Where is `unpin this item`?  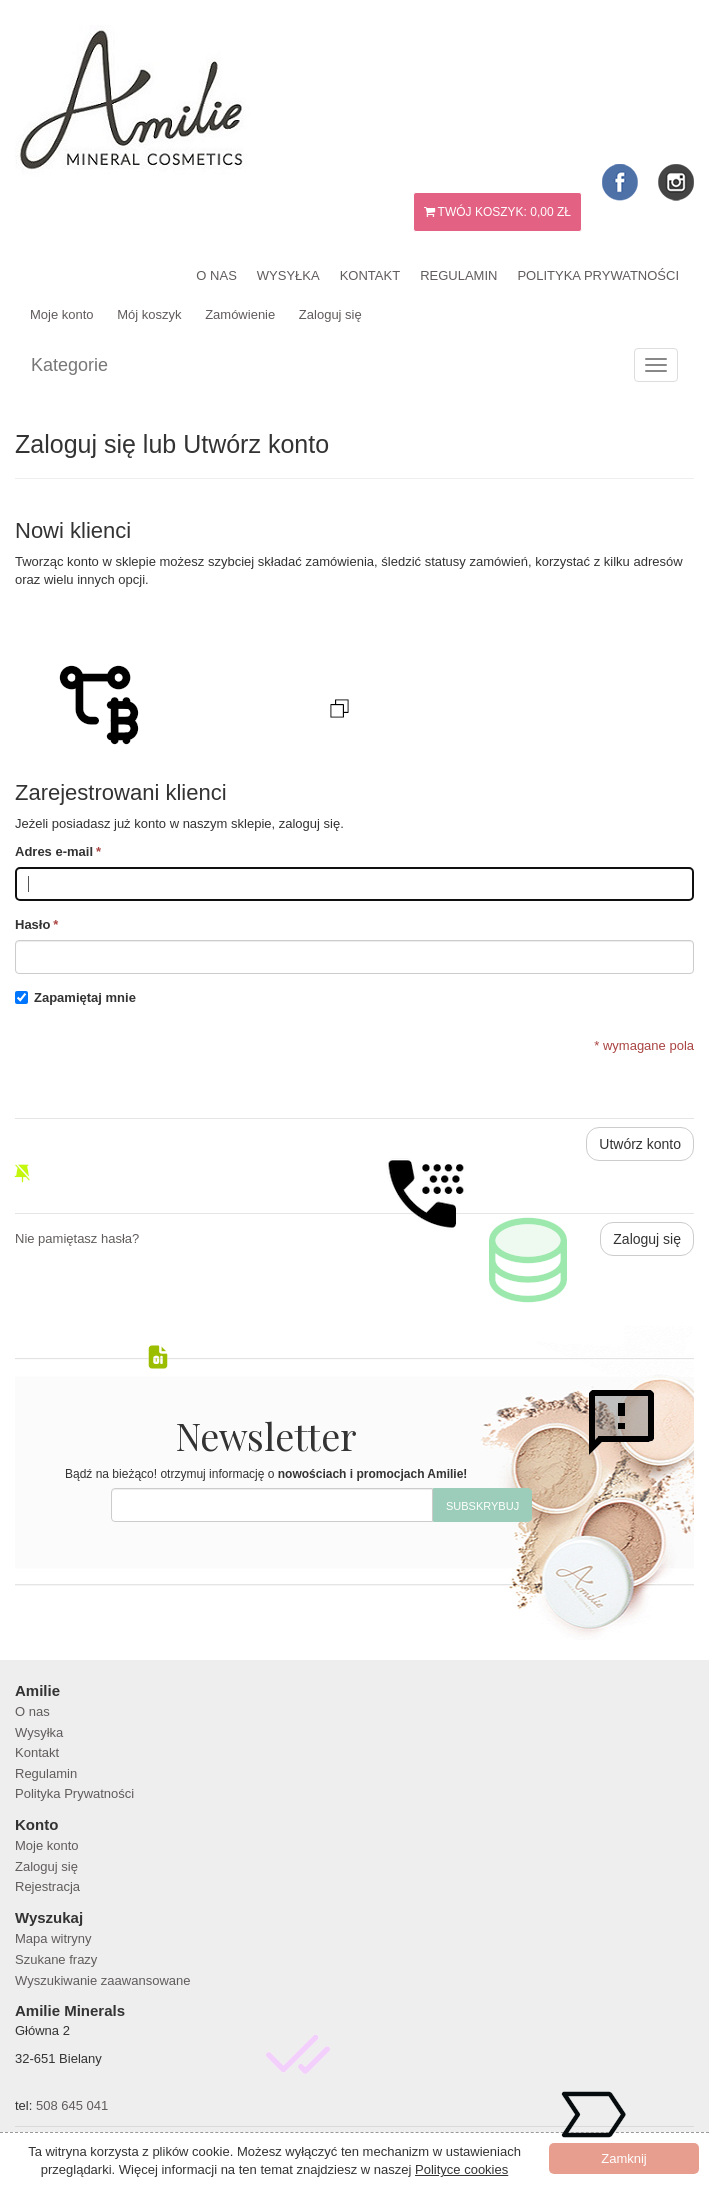
unpin this item is located at coordinates (22, 1172).